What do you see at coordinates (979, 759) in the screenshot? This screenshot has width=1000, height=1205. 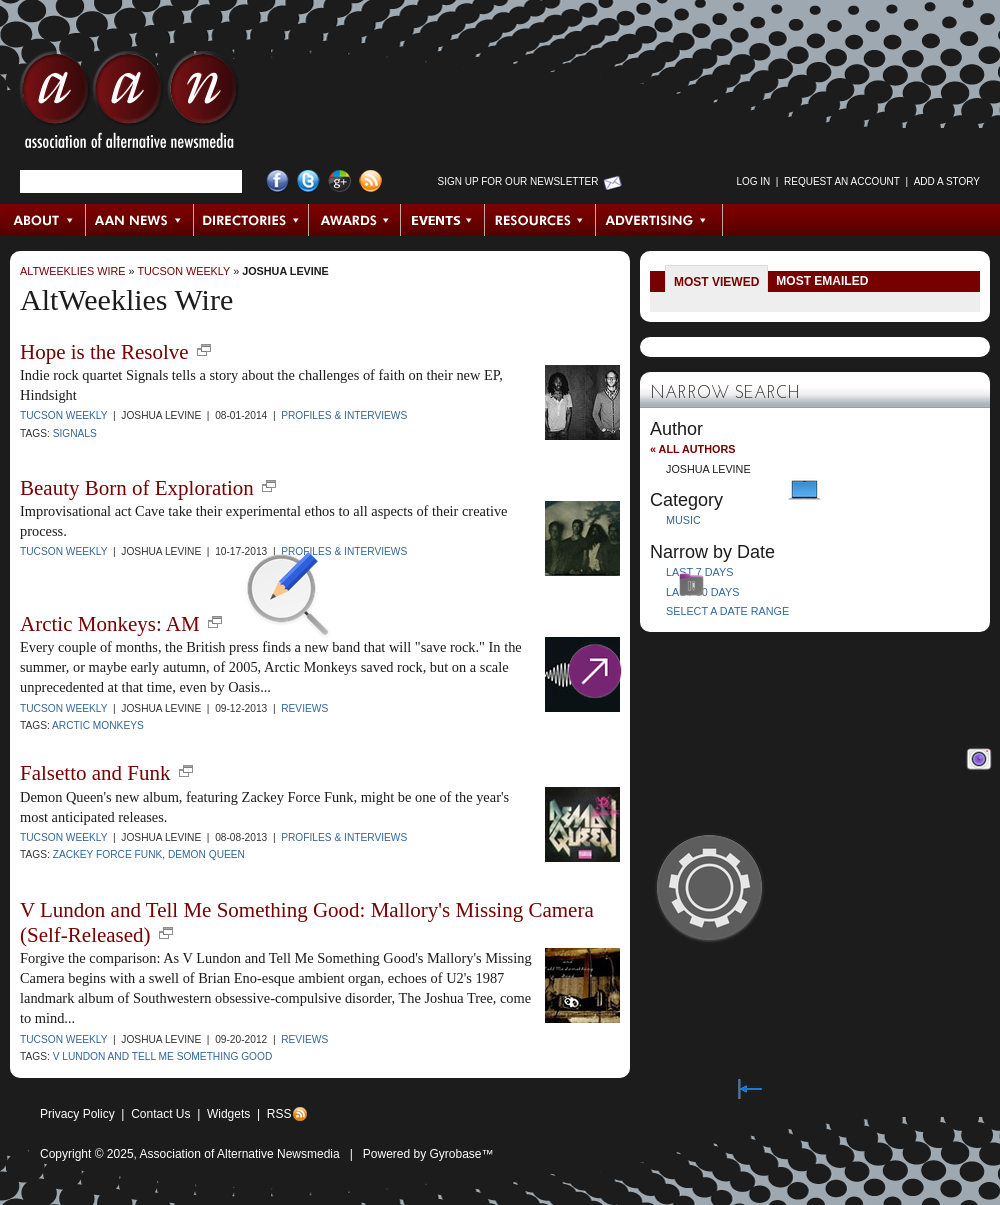 I see `open the camera app` at bounding box center [979, 759].